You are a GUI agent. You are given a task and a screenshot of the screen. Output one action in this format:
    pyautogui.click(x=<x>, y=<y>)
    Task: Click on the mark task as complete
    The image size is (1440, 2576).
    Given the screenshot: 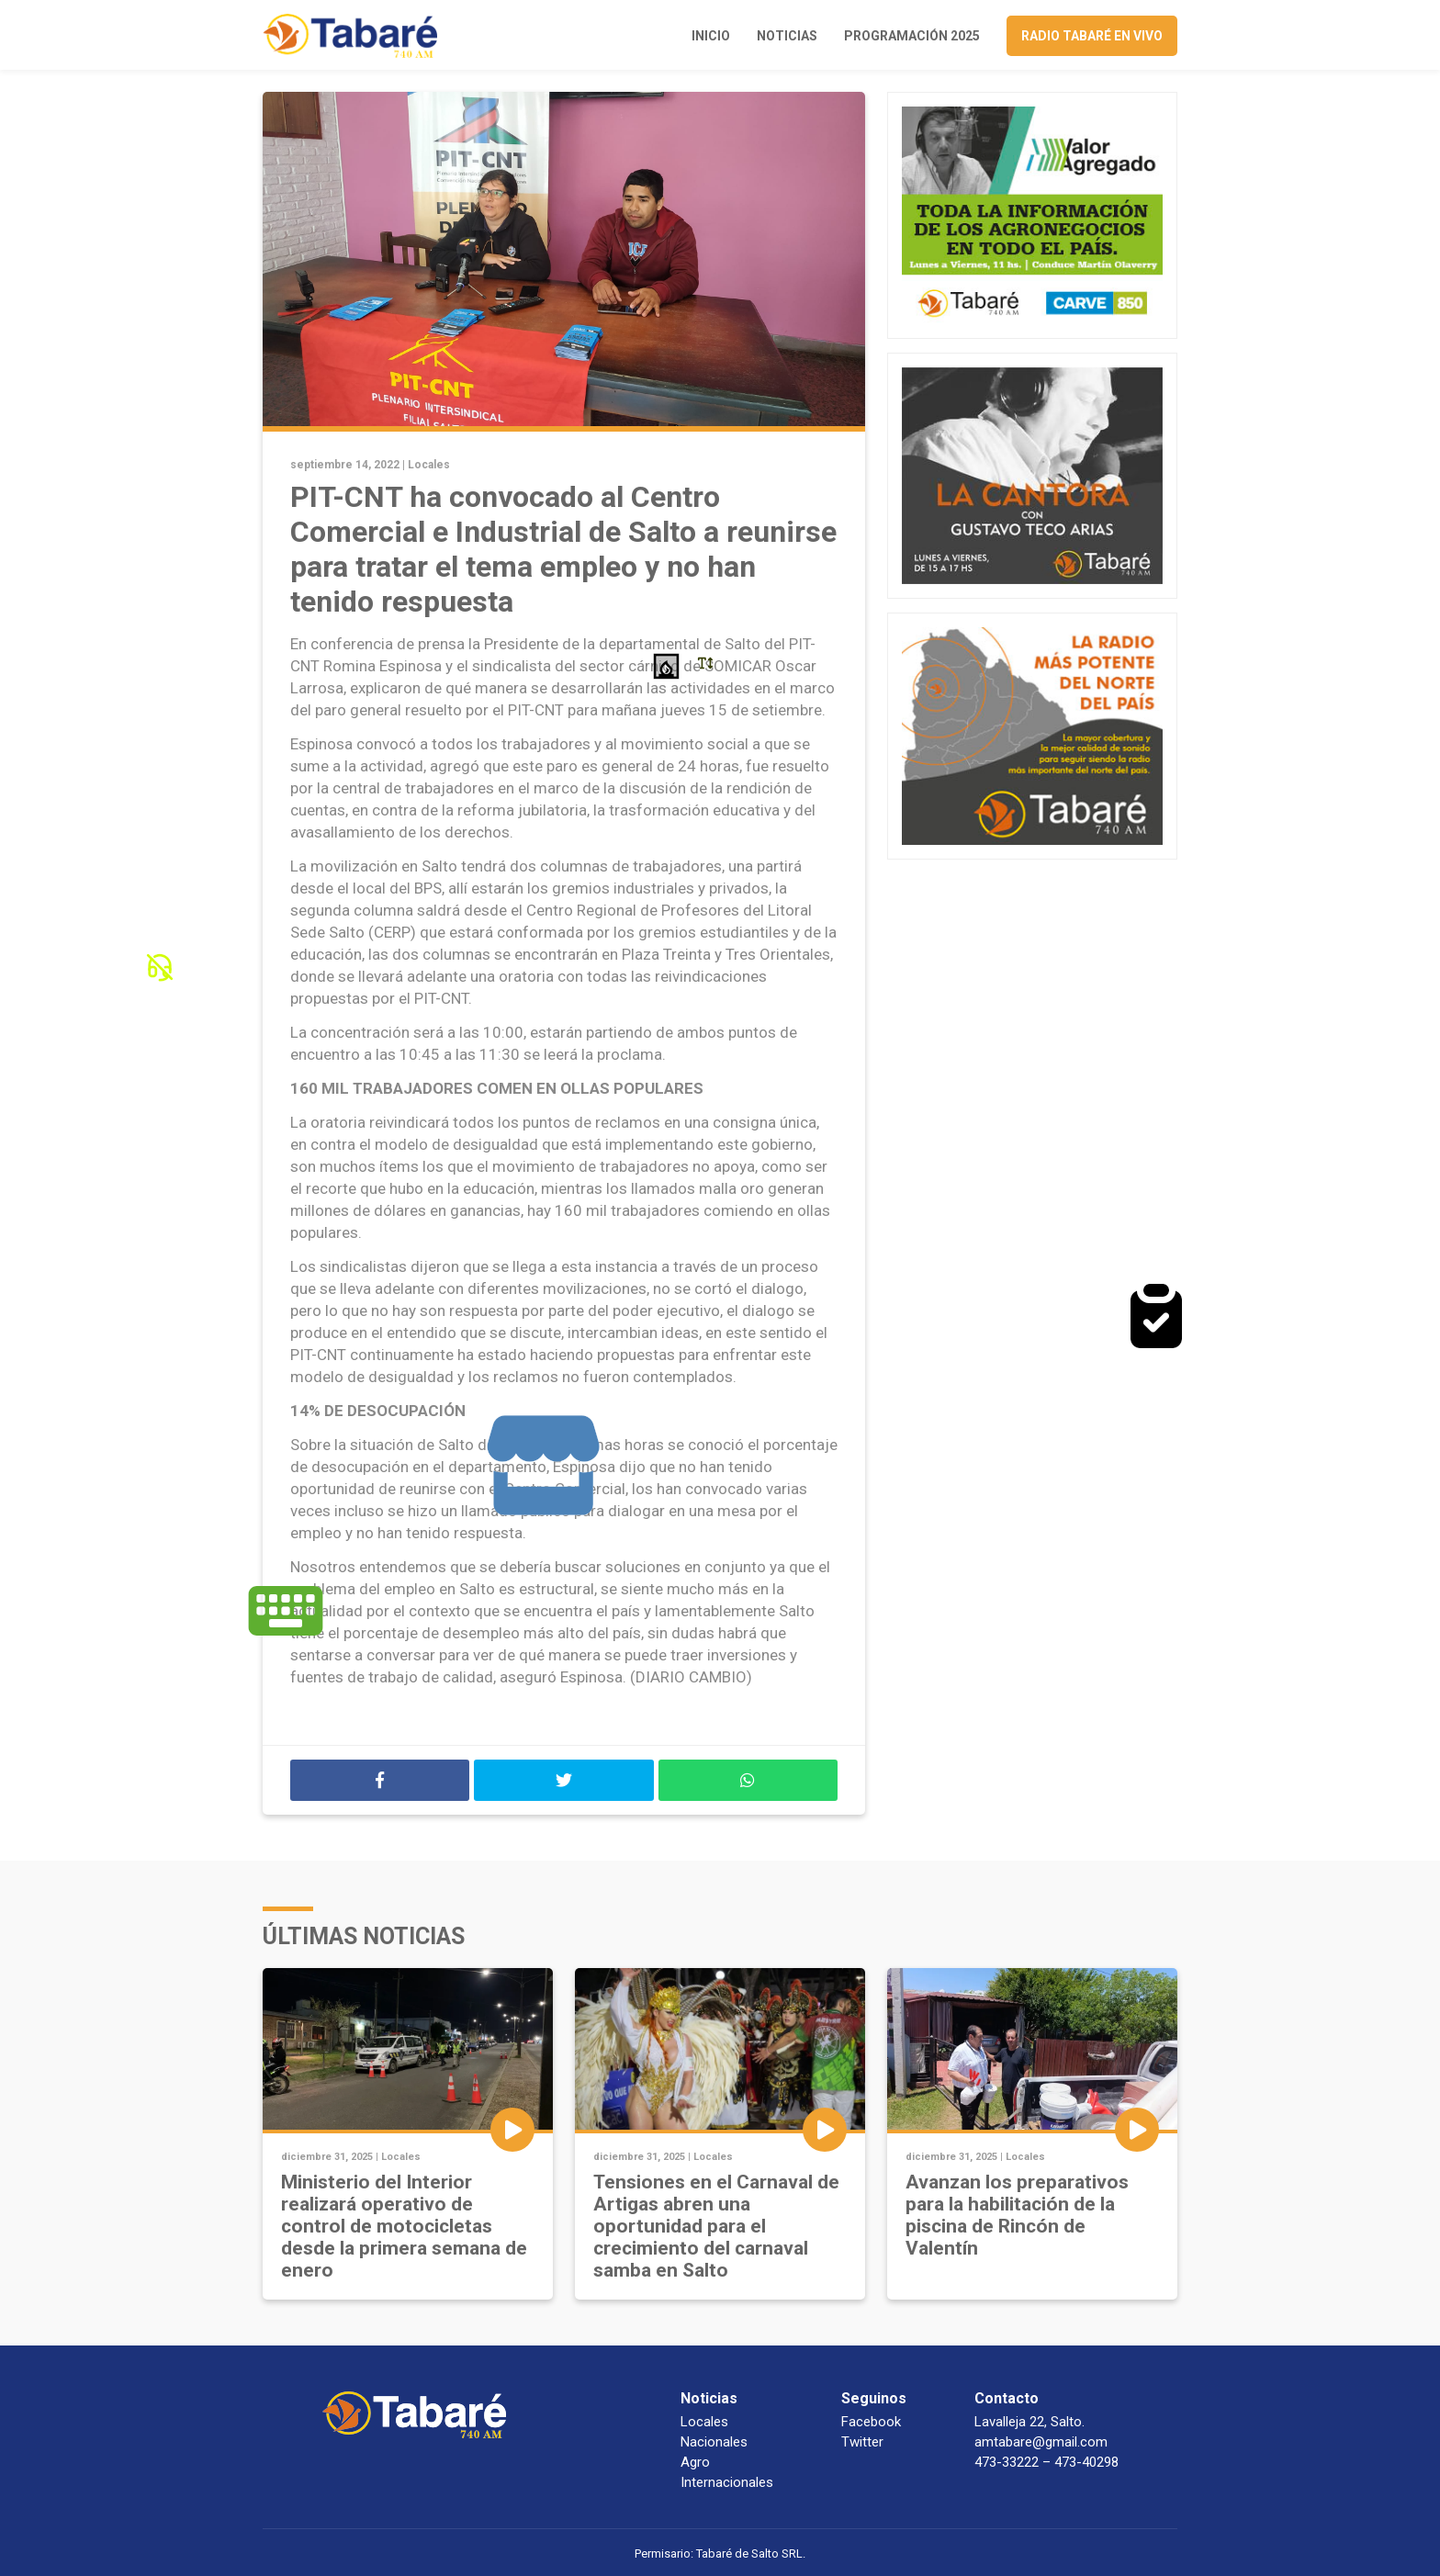 What is the action you would take?
    pyautogui.click(x=1156, y=1316)
    